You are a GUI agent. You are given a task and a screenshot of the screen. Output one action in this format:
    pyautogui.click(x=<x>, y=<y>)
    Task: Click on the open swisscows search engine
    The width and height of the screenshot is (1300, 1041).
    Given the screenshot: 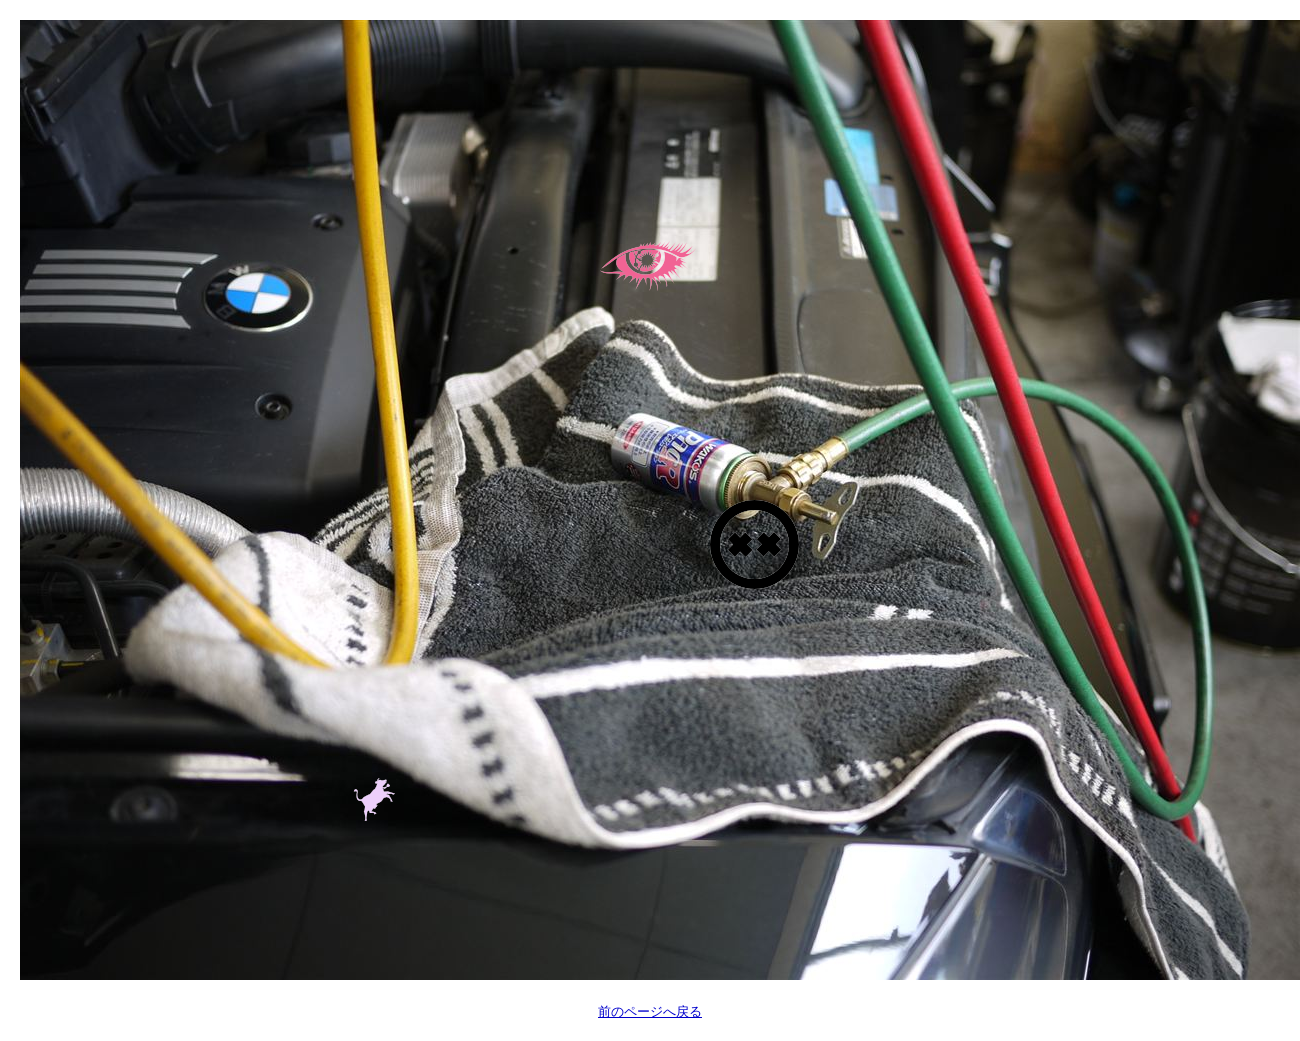 What is the action you would take?
    pyautogui.click(x=374, y=799)
    